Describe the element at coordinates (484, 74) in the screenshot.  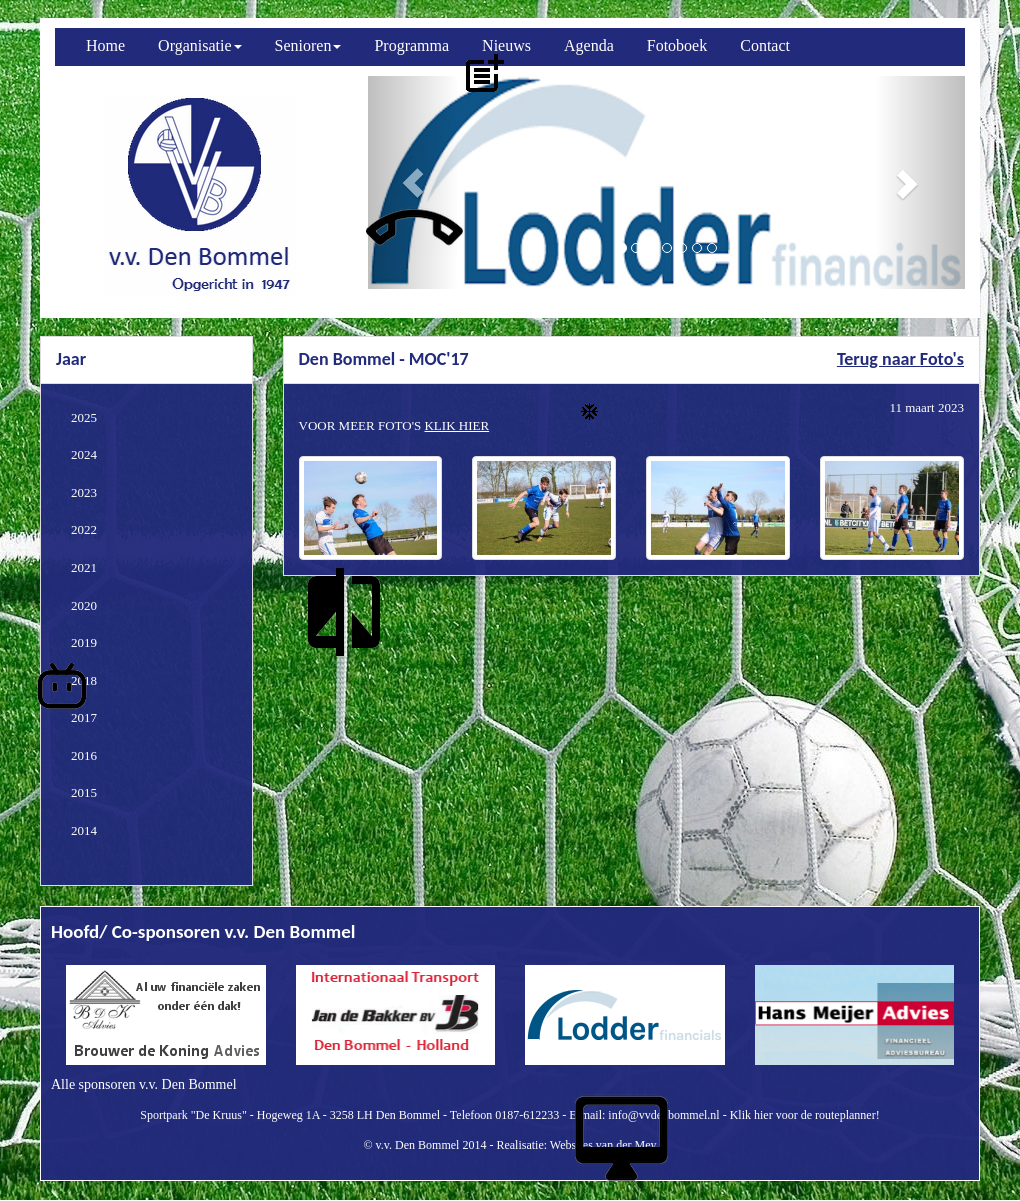
I see `create a new post or document` at that location.